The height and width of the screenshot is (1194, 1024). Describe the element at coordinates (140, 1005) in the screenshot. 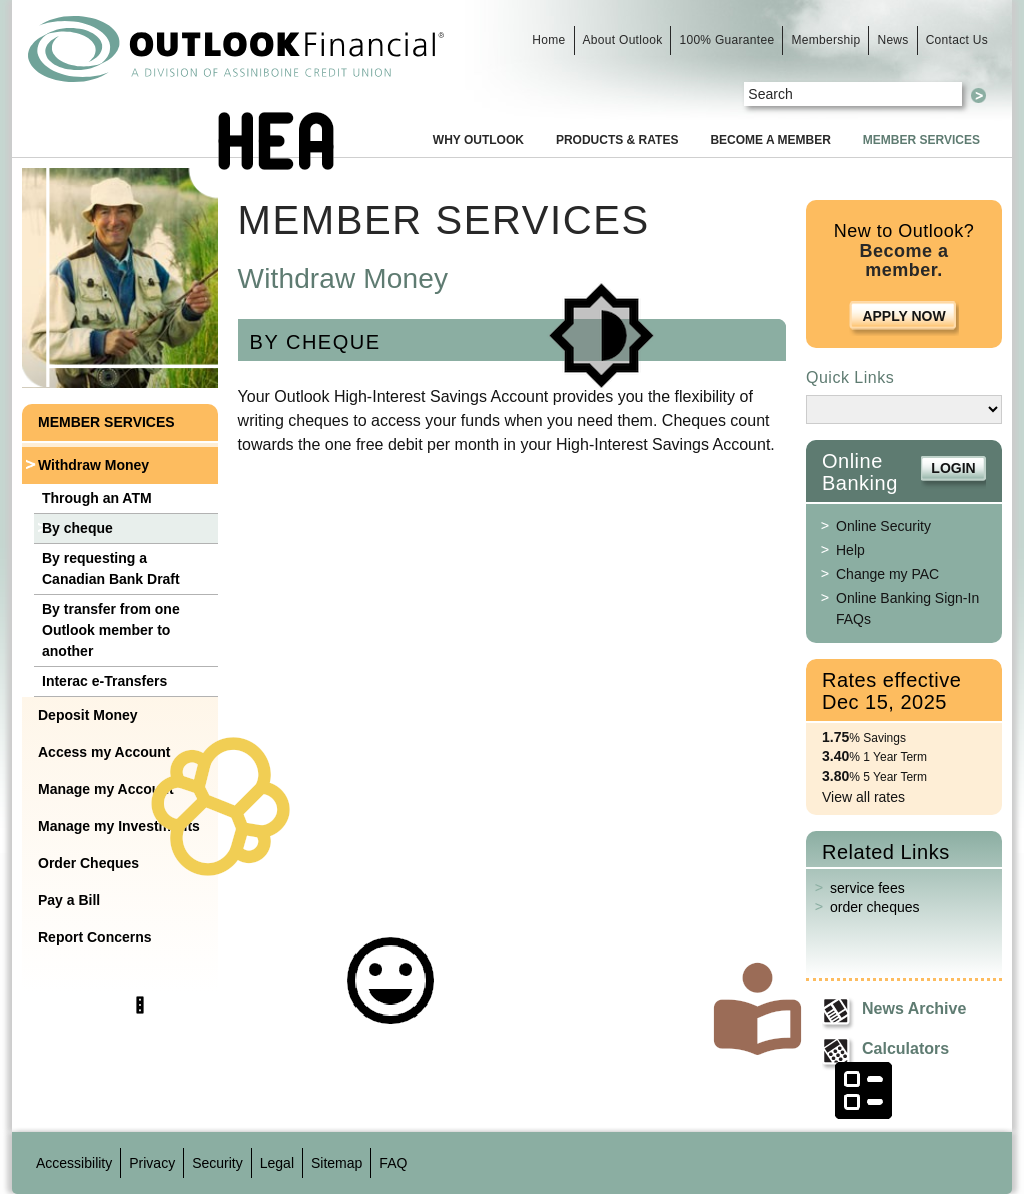

I see `open more options menu` at that location.